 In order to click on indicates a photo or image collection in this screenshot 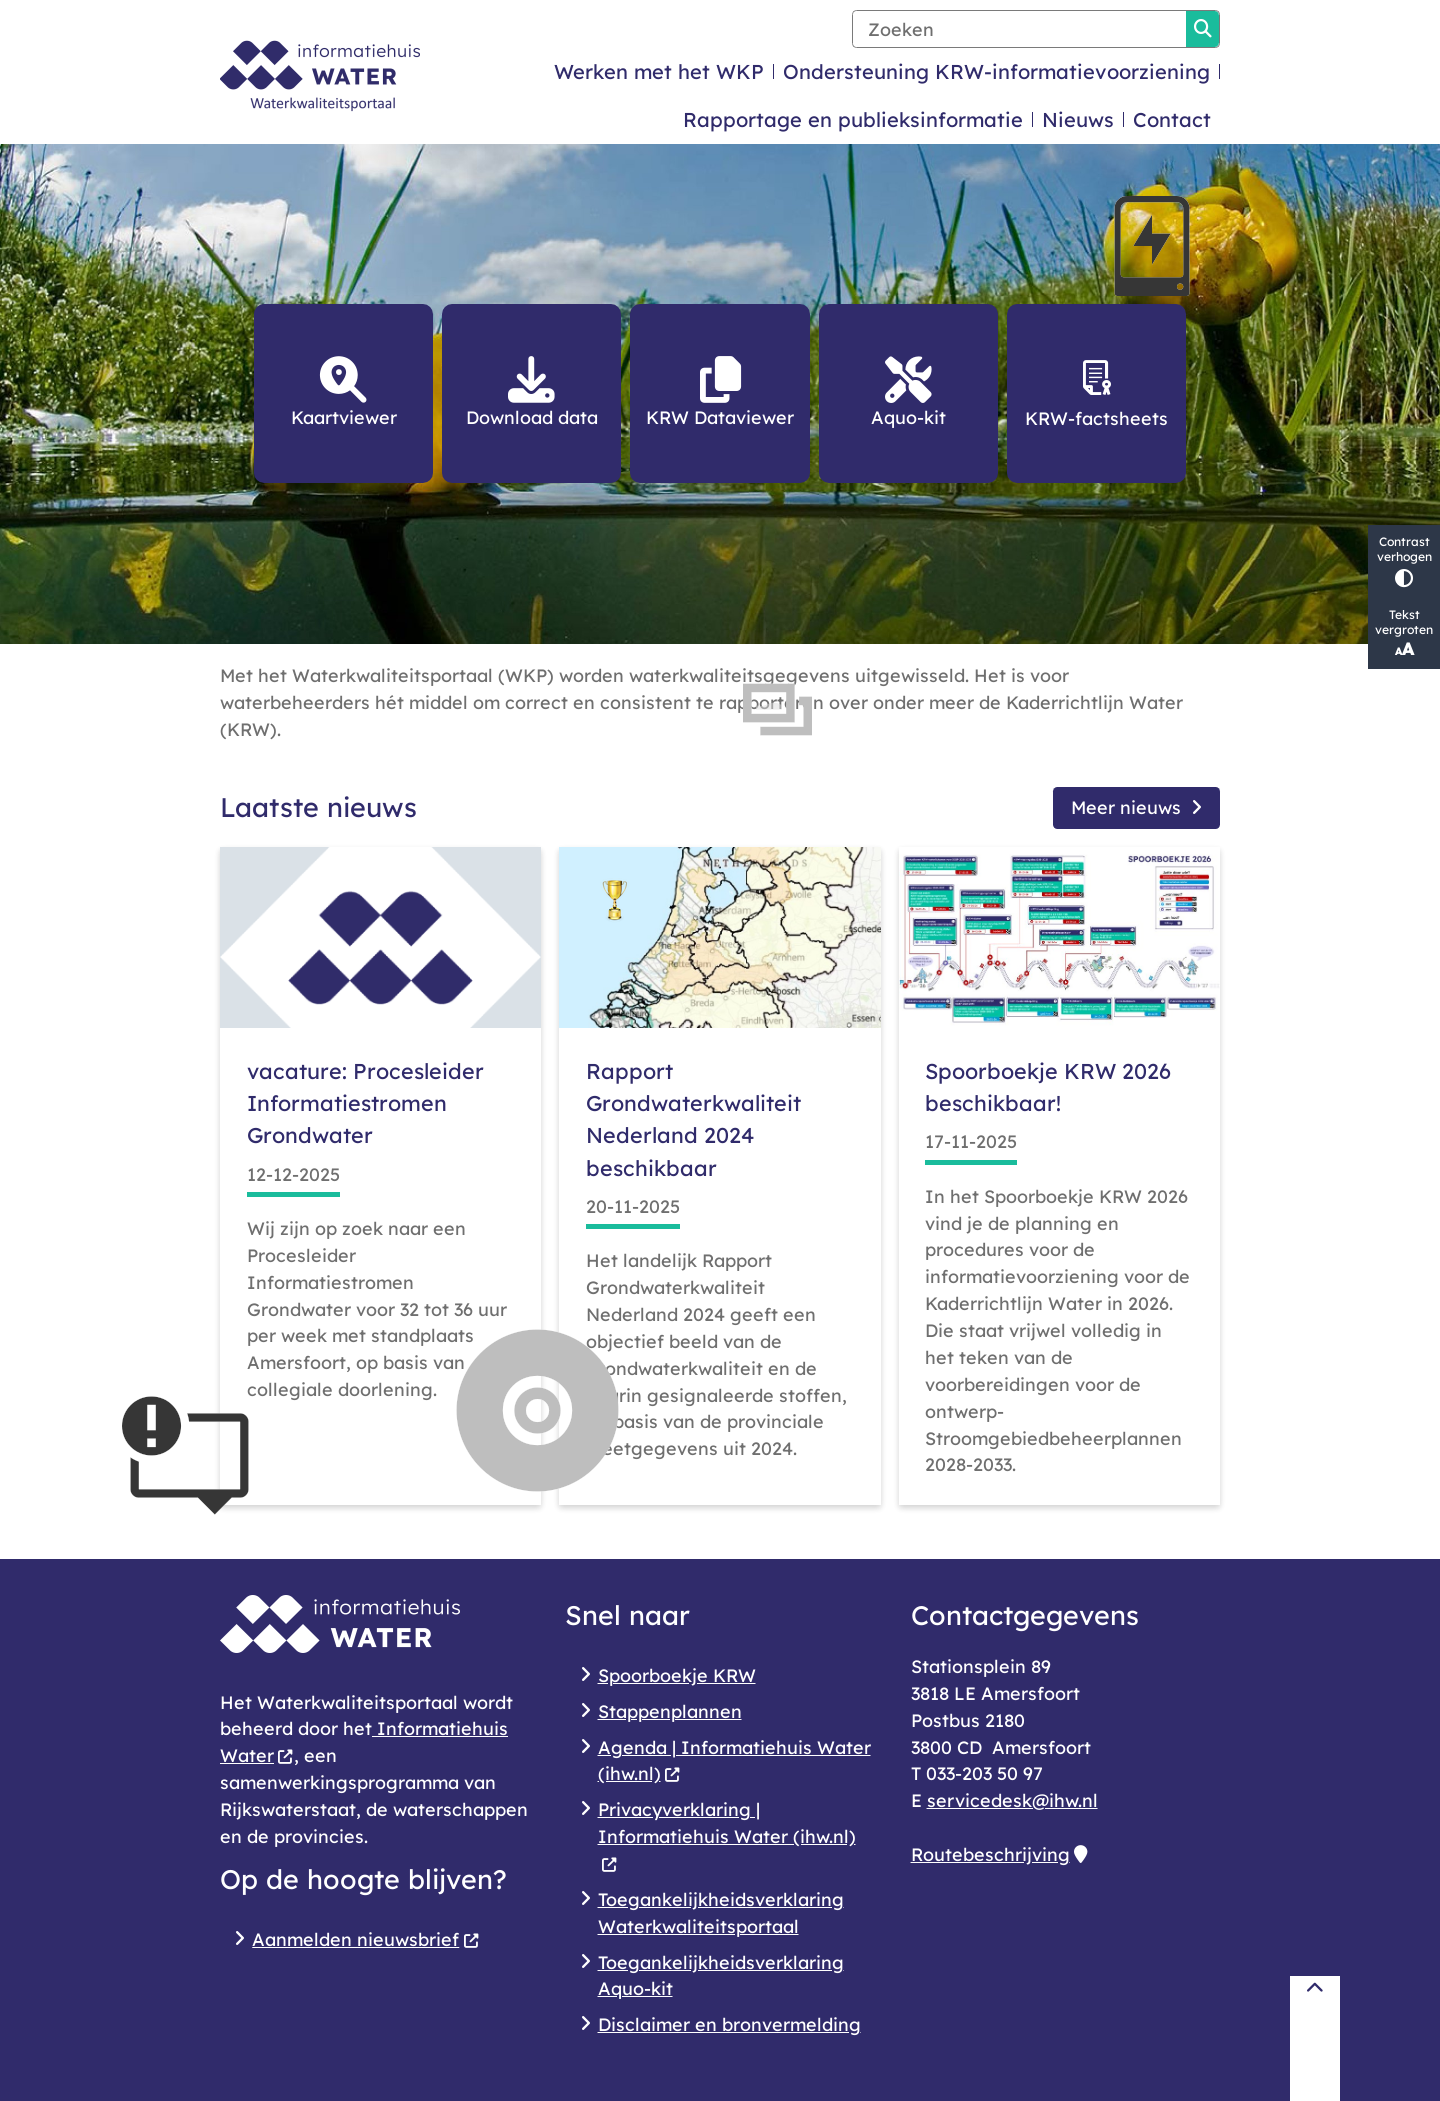, I will do `click(777, 709)`.